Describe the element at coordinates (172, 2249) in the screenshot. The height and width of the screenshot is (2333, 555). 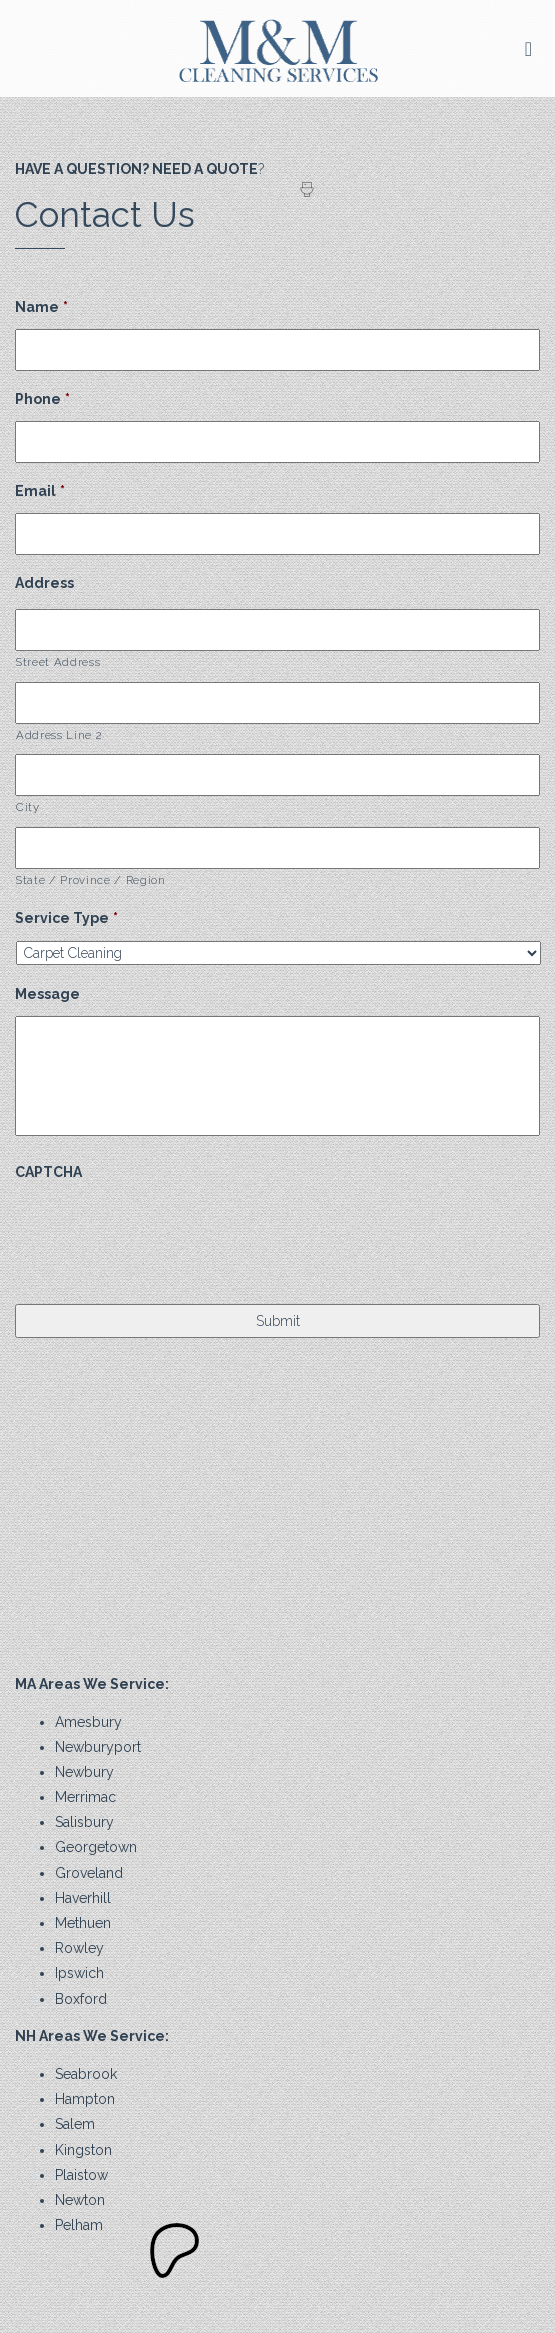
I see `visit patreon page` at that location.